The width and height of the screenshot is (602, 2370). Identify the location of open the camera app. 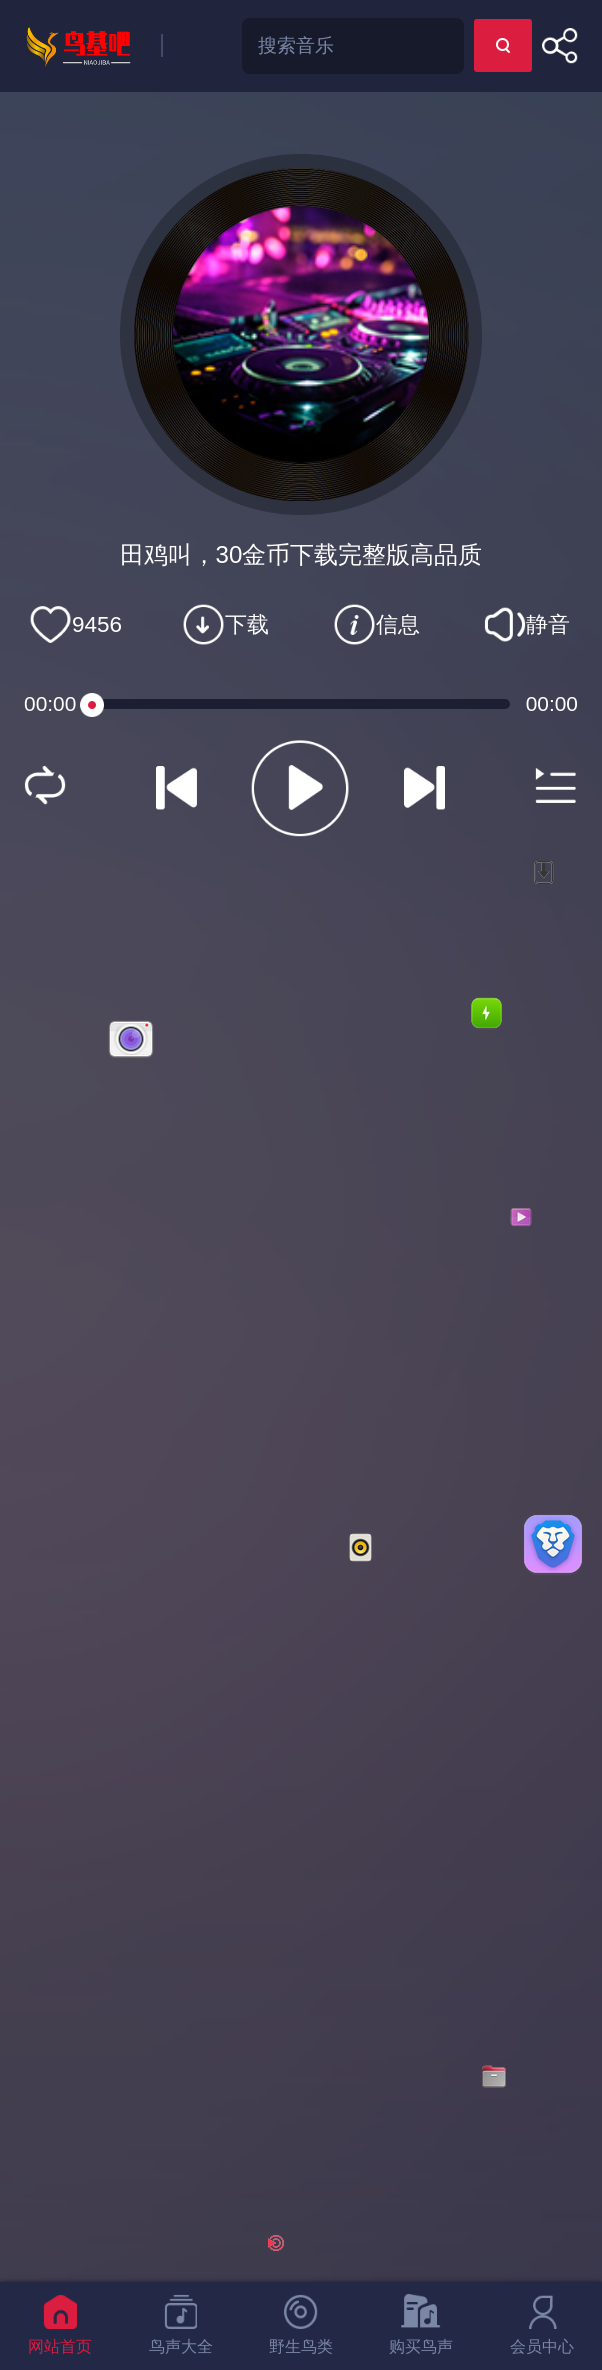
(131, 1039).